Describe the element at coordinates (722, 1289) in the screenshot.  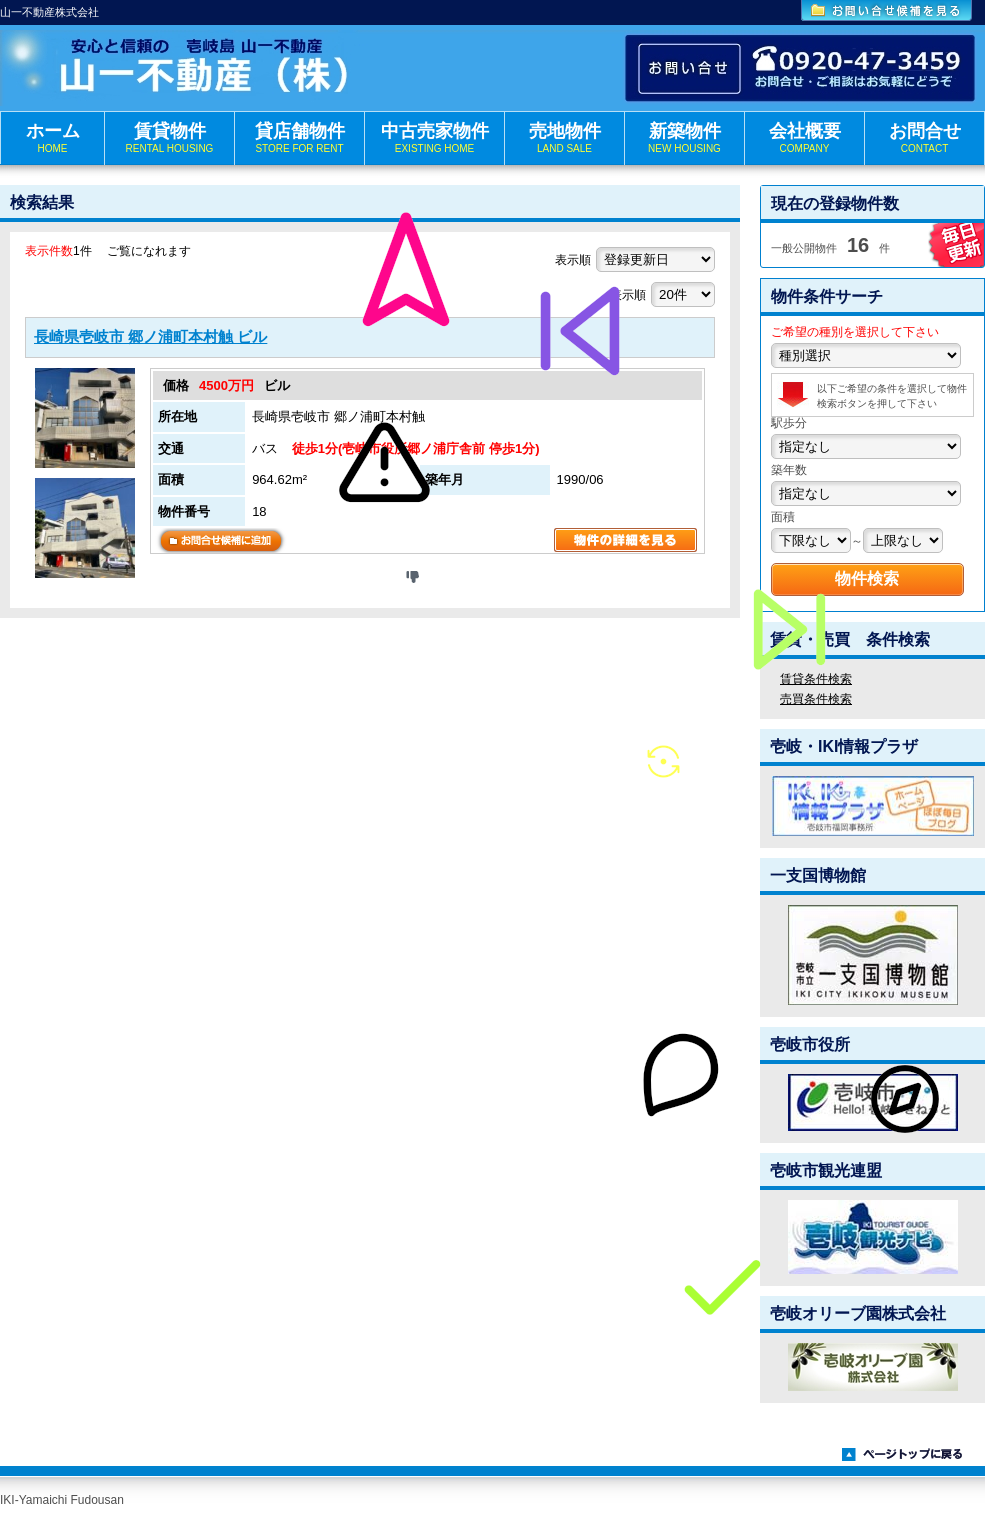
I see `confirm or submit an action` at that location.